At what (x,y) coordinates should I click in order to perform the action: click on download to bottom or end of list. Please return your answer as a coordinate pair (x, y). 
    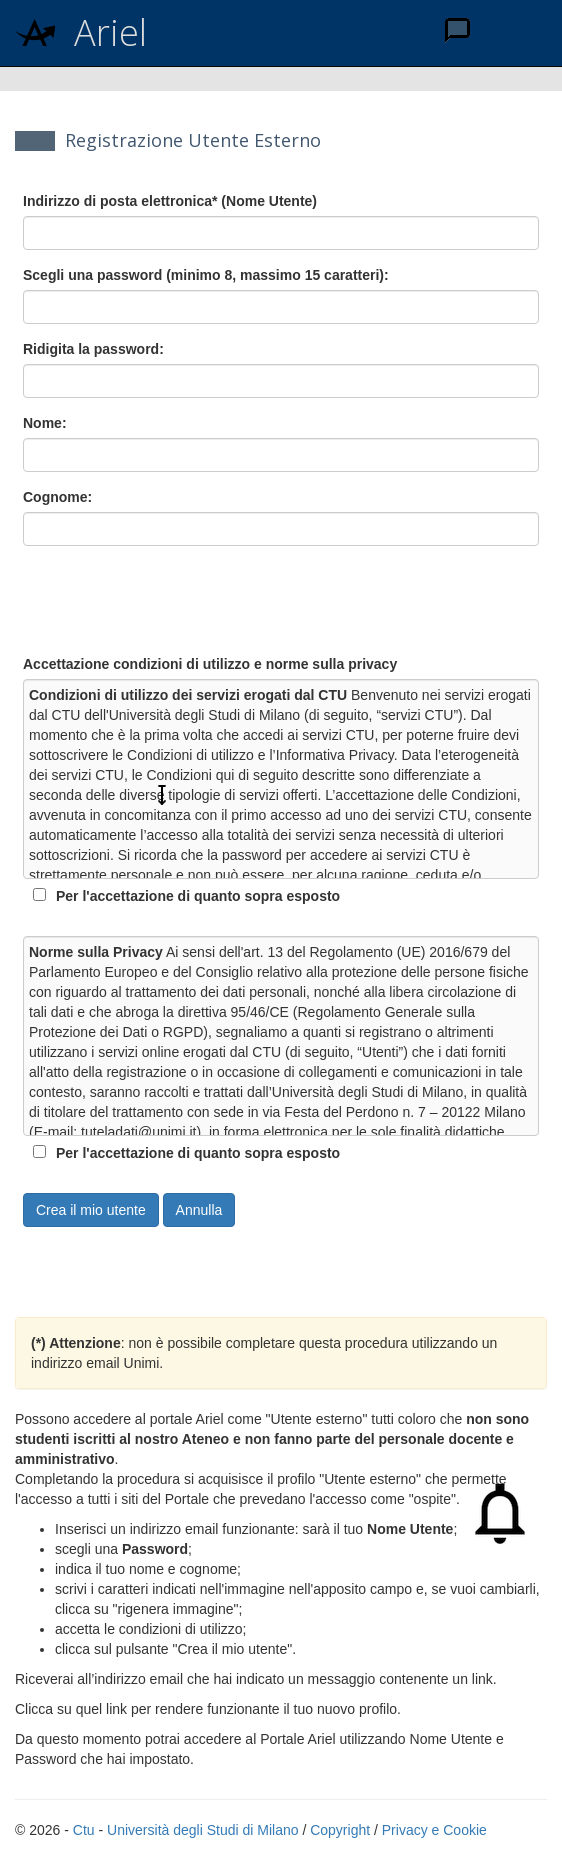
    Looking at the image, I should click on (162, 795).